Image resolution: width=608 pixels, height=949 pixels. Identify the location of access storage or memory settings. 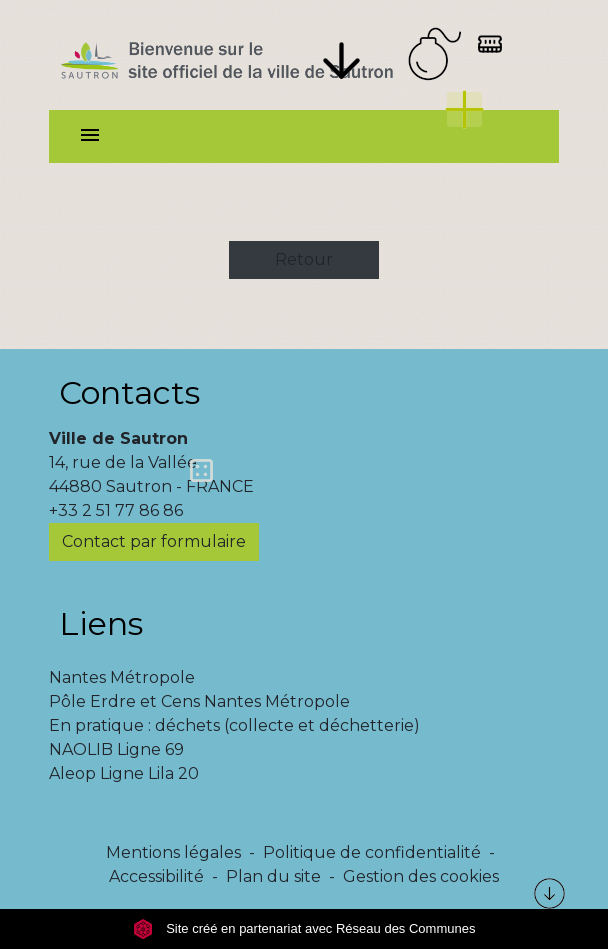
(490, 44).